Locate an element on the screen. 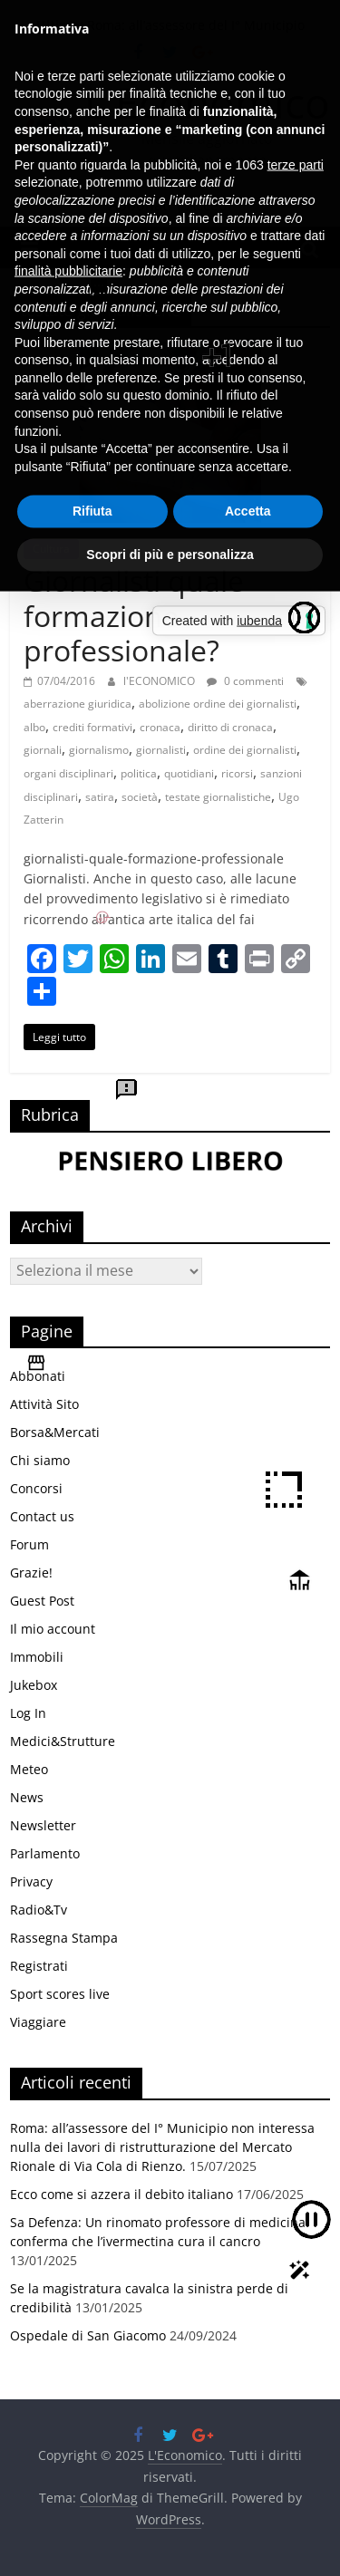 This screenshot has height=2576, width=340. browse or access the marketplace is located at coordinates (36, 1363).